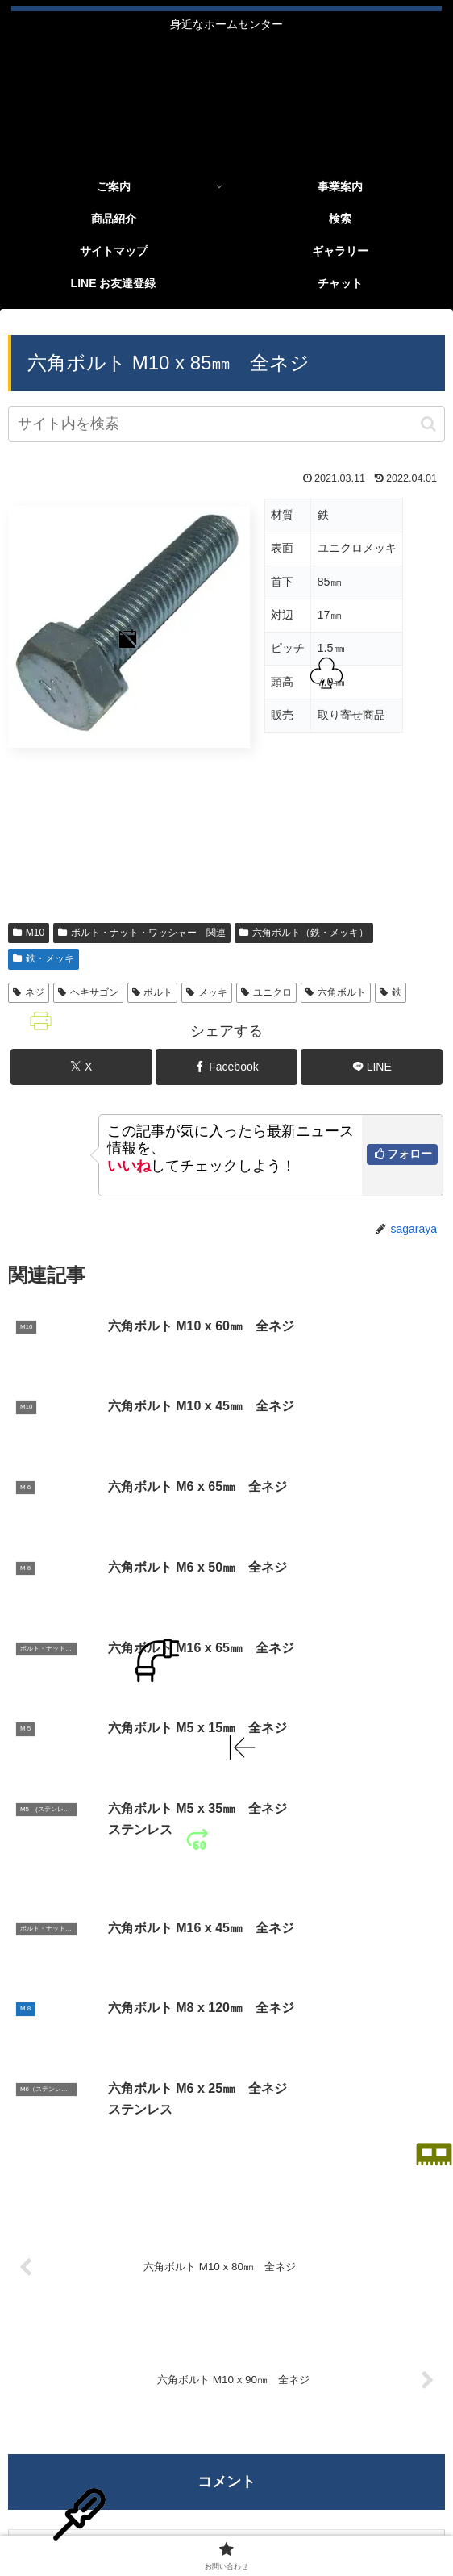 This screenshot has height=2576, width=453. I want to click on view device memory or RAM usage, so click(434, 2153).